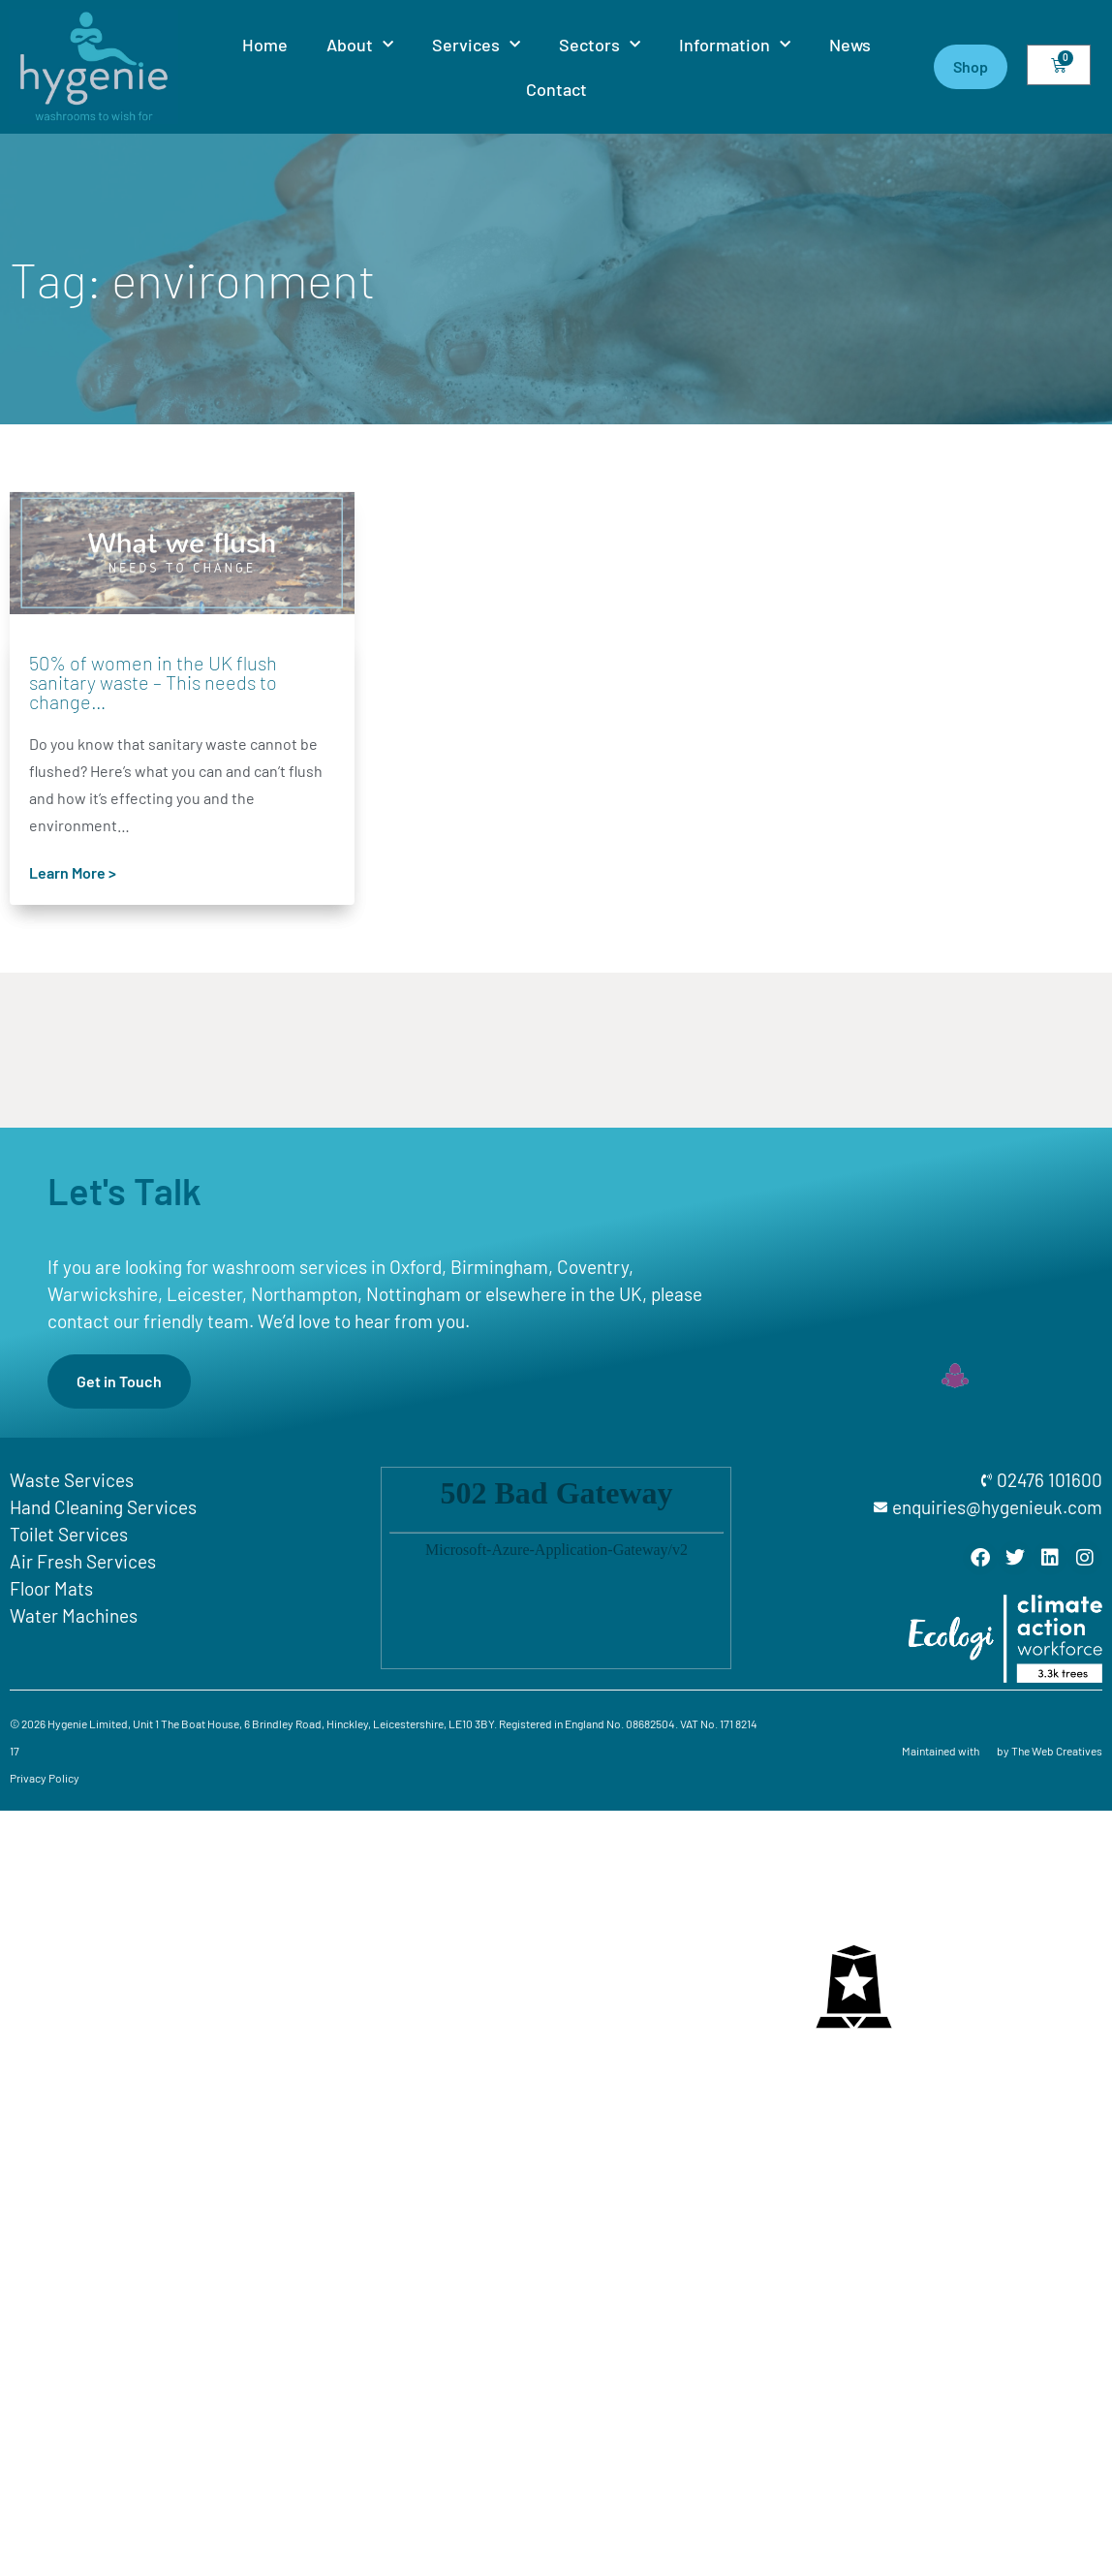  Describe the element at coordinates (853, 1986) in the screenshot. I see `access shrine or altar features in gameplay` at that location.